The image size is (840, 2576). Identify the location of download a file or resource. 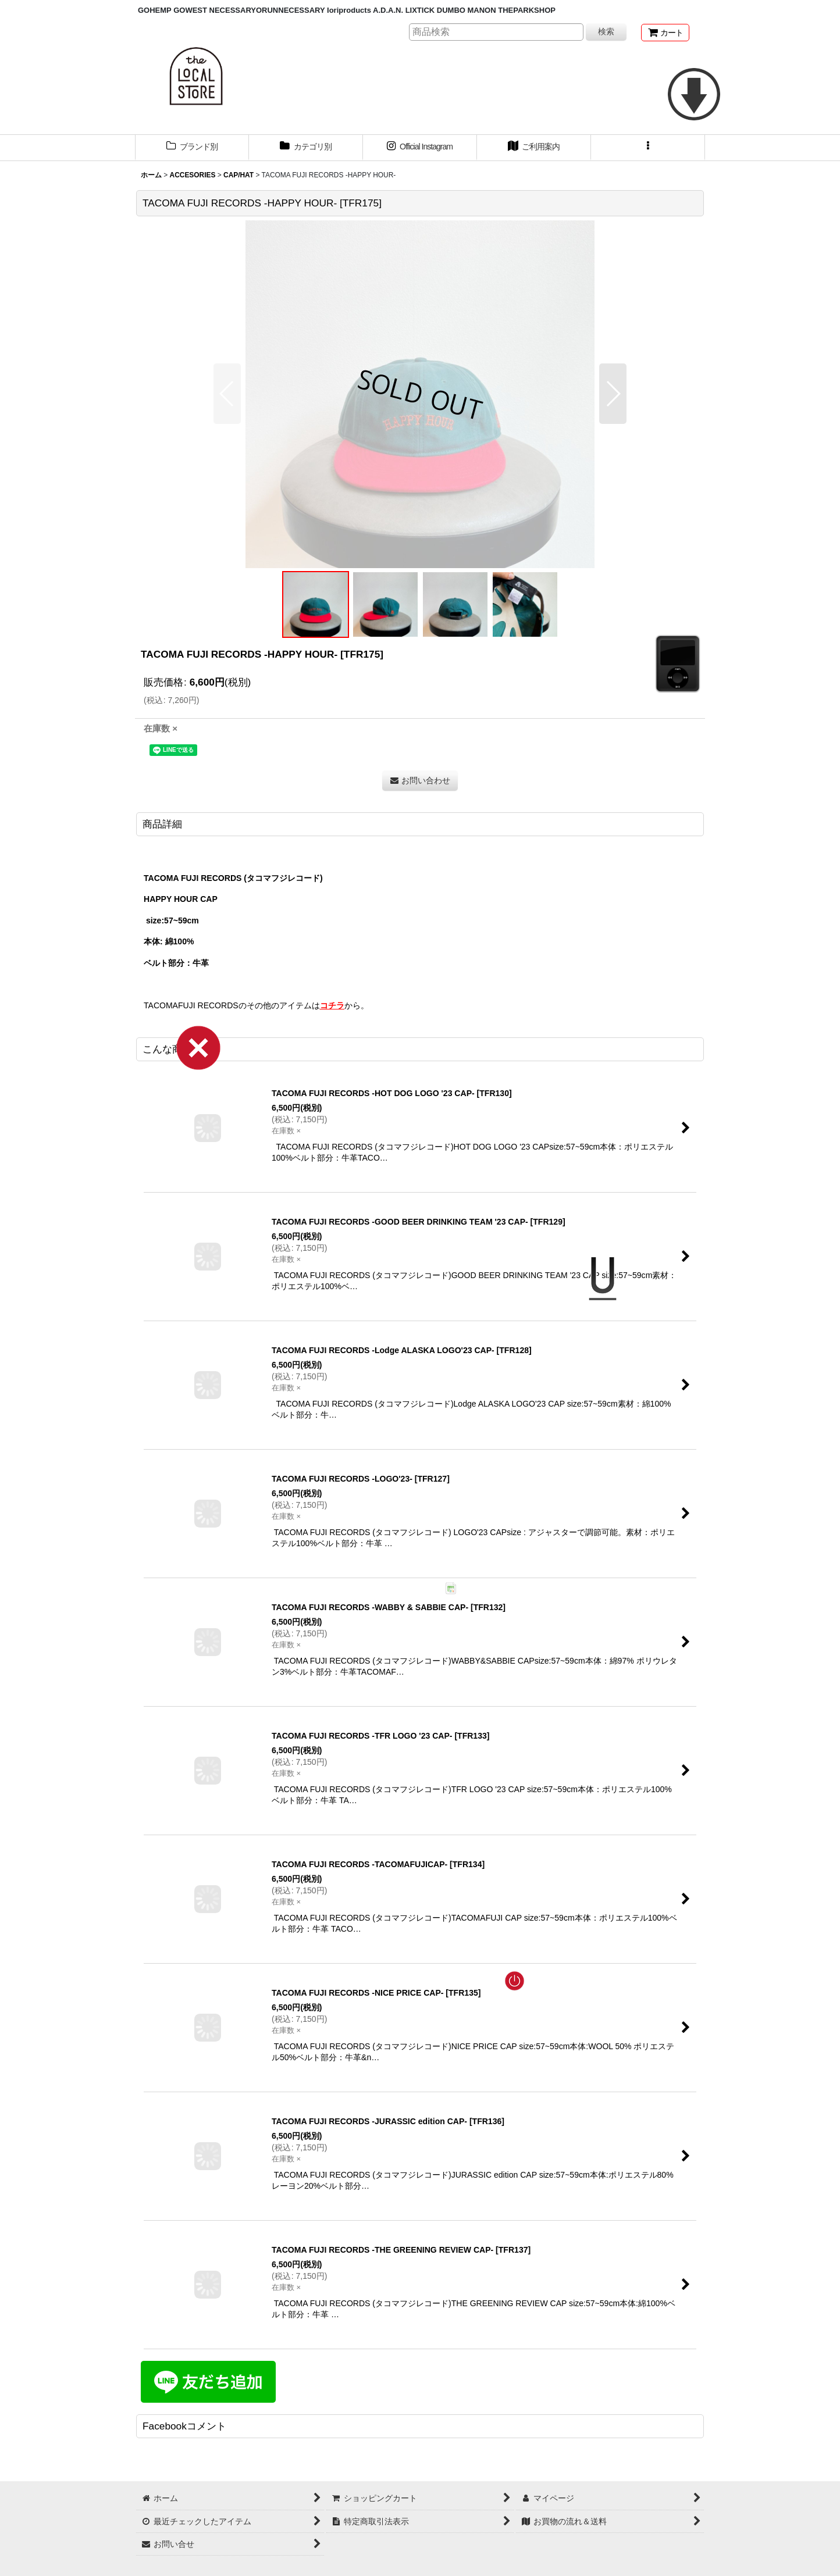
(694, 94).